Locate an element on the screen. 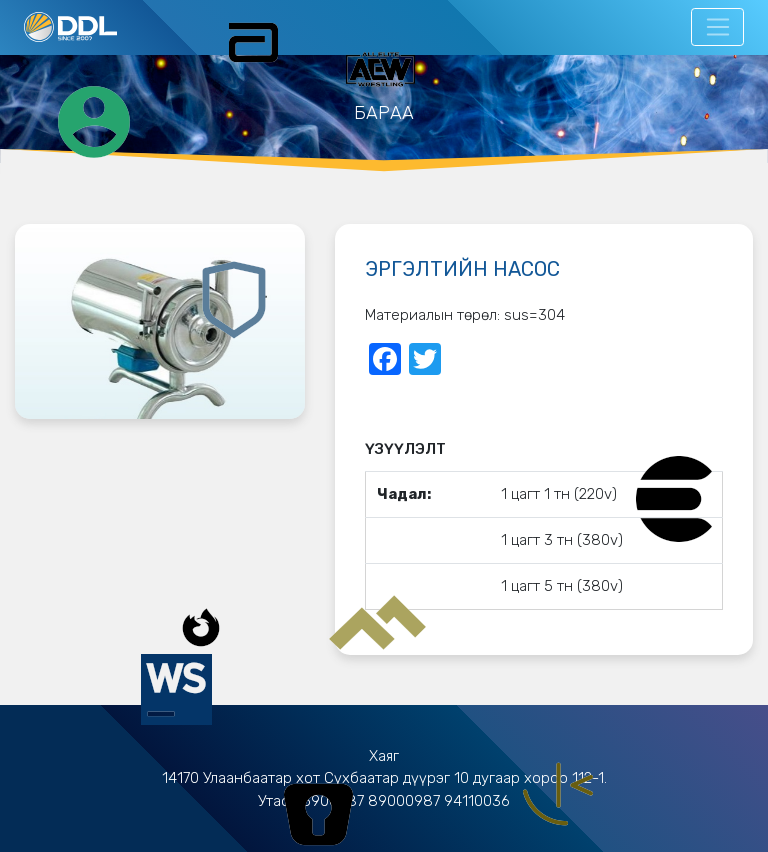 The width and height of the screenshot is (768, 852). visit Frontend Mentor website is located at coordinates (558, 794).